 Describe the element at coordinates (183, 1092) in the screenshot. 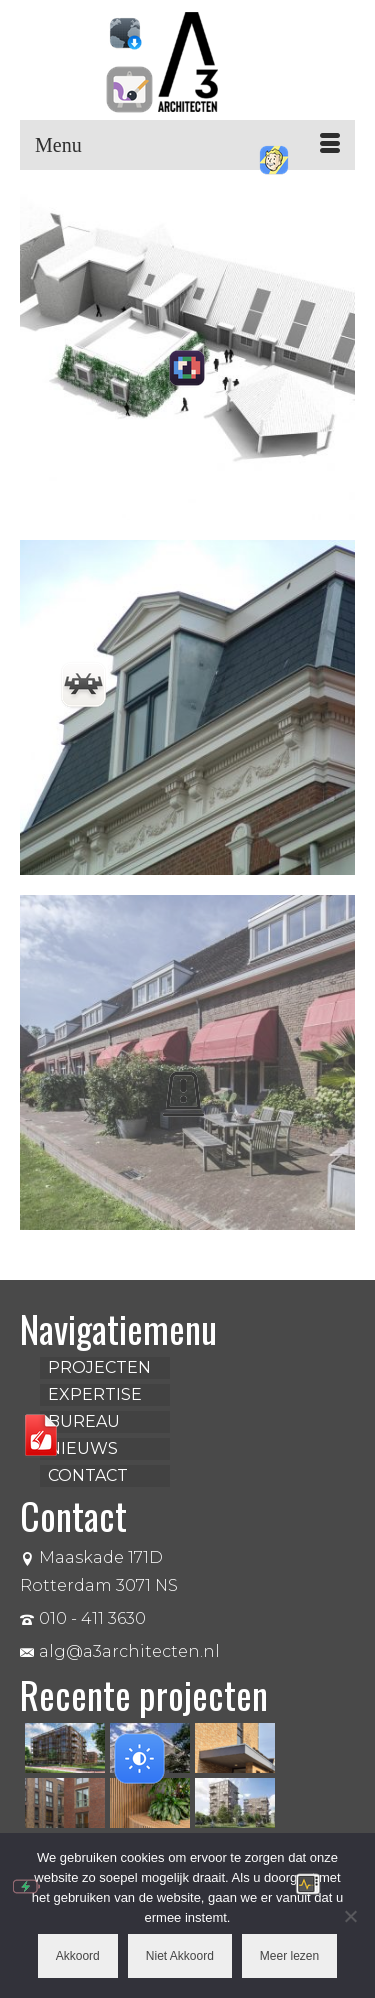

I see `indicates a system error or crash report` at that location.